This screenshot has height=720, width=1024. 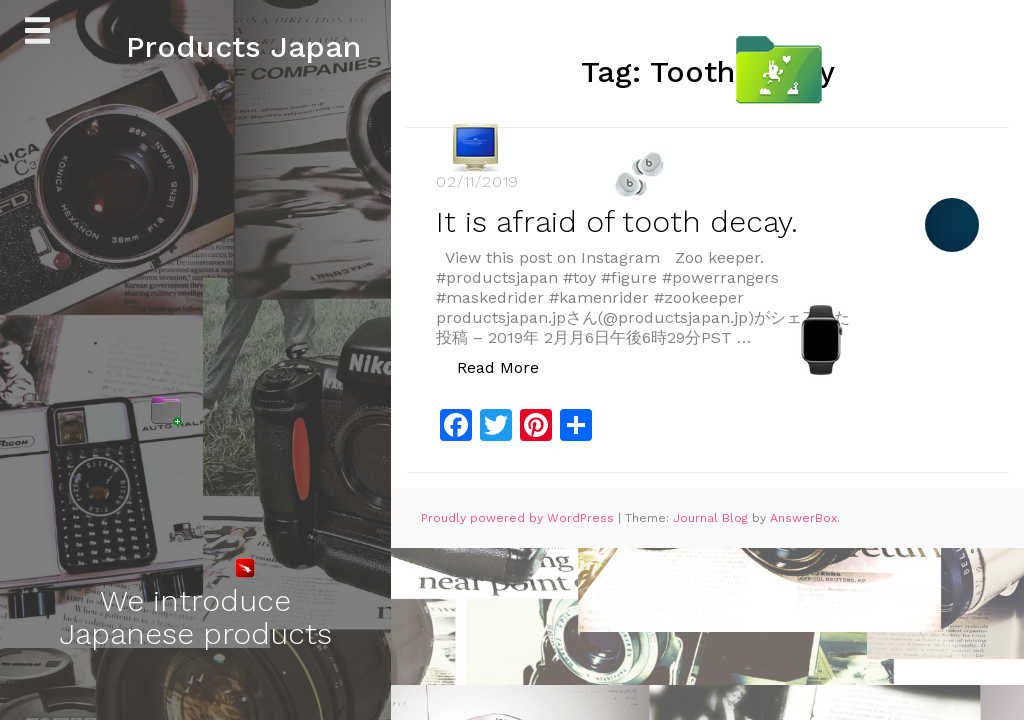 I want to click on apple watch series 5 device icon, so click(x=821, y=340).